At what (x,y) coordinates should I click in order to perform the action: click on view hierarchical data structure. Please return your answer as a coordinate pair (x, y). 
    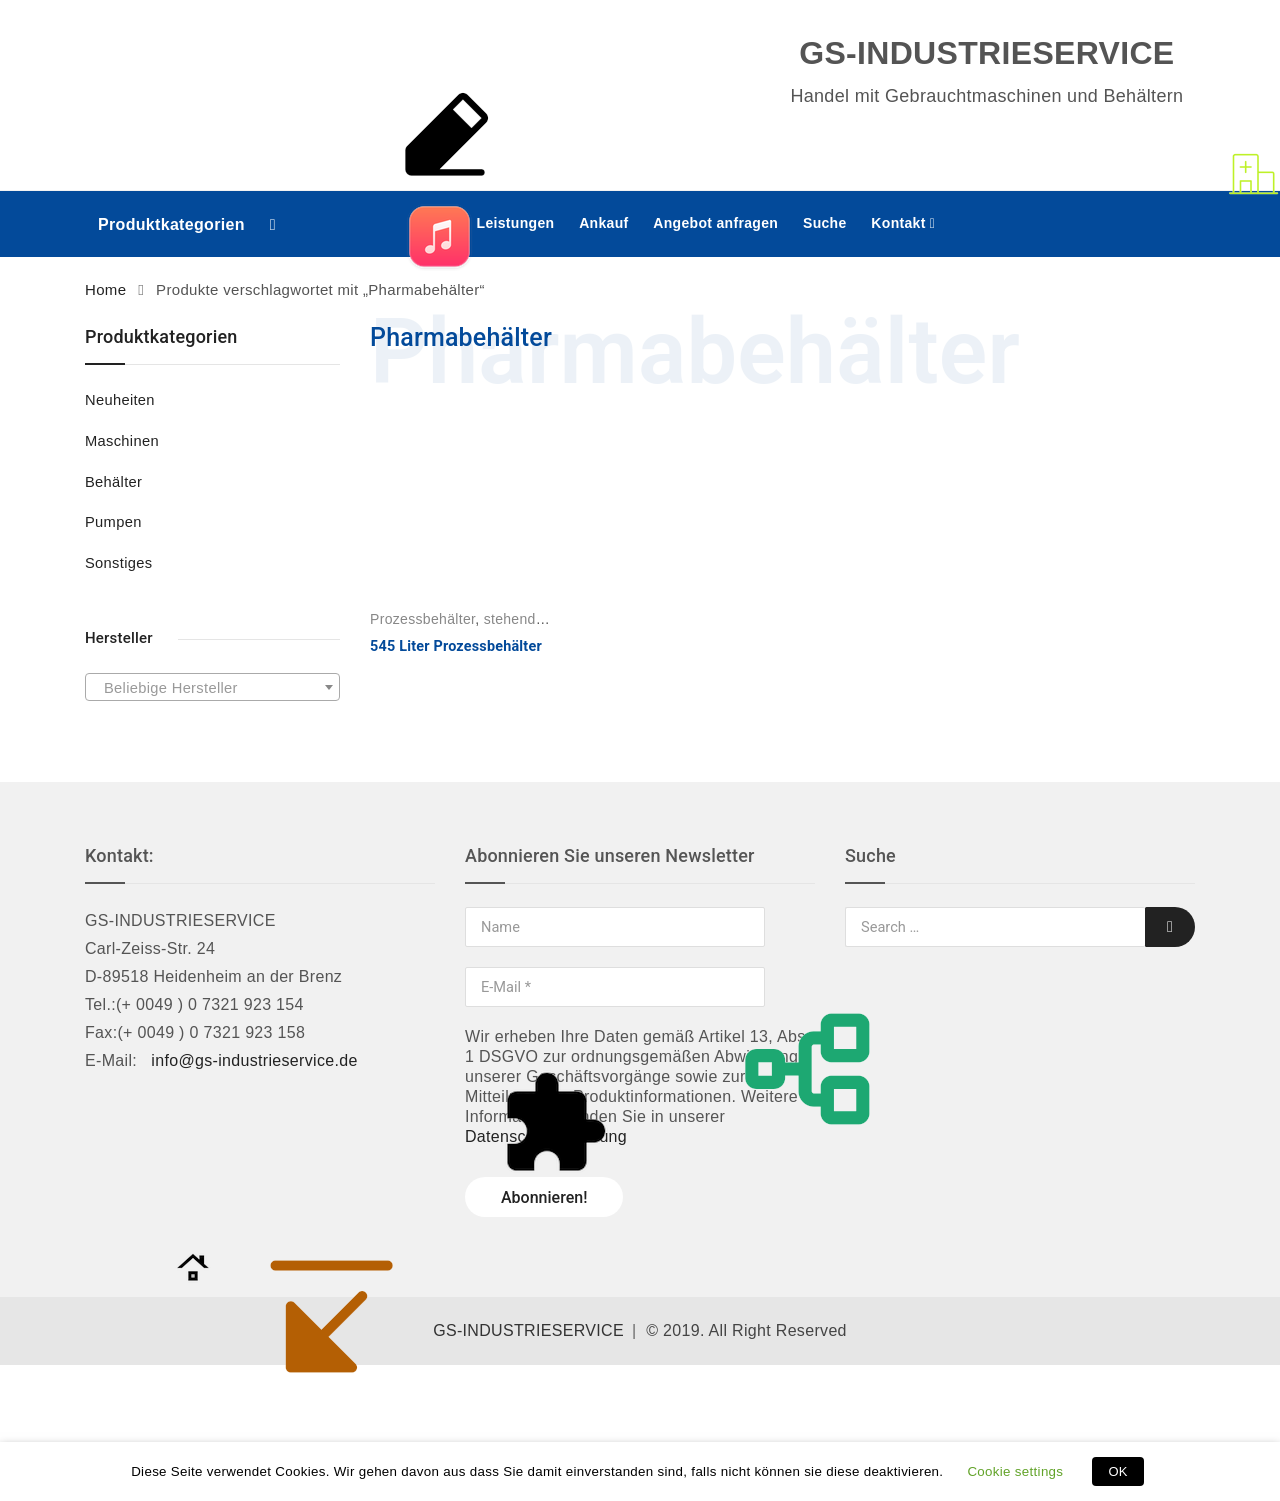
    Looking at the image, I should click on (814, 1069).